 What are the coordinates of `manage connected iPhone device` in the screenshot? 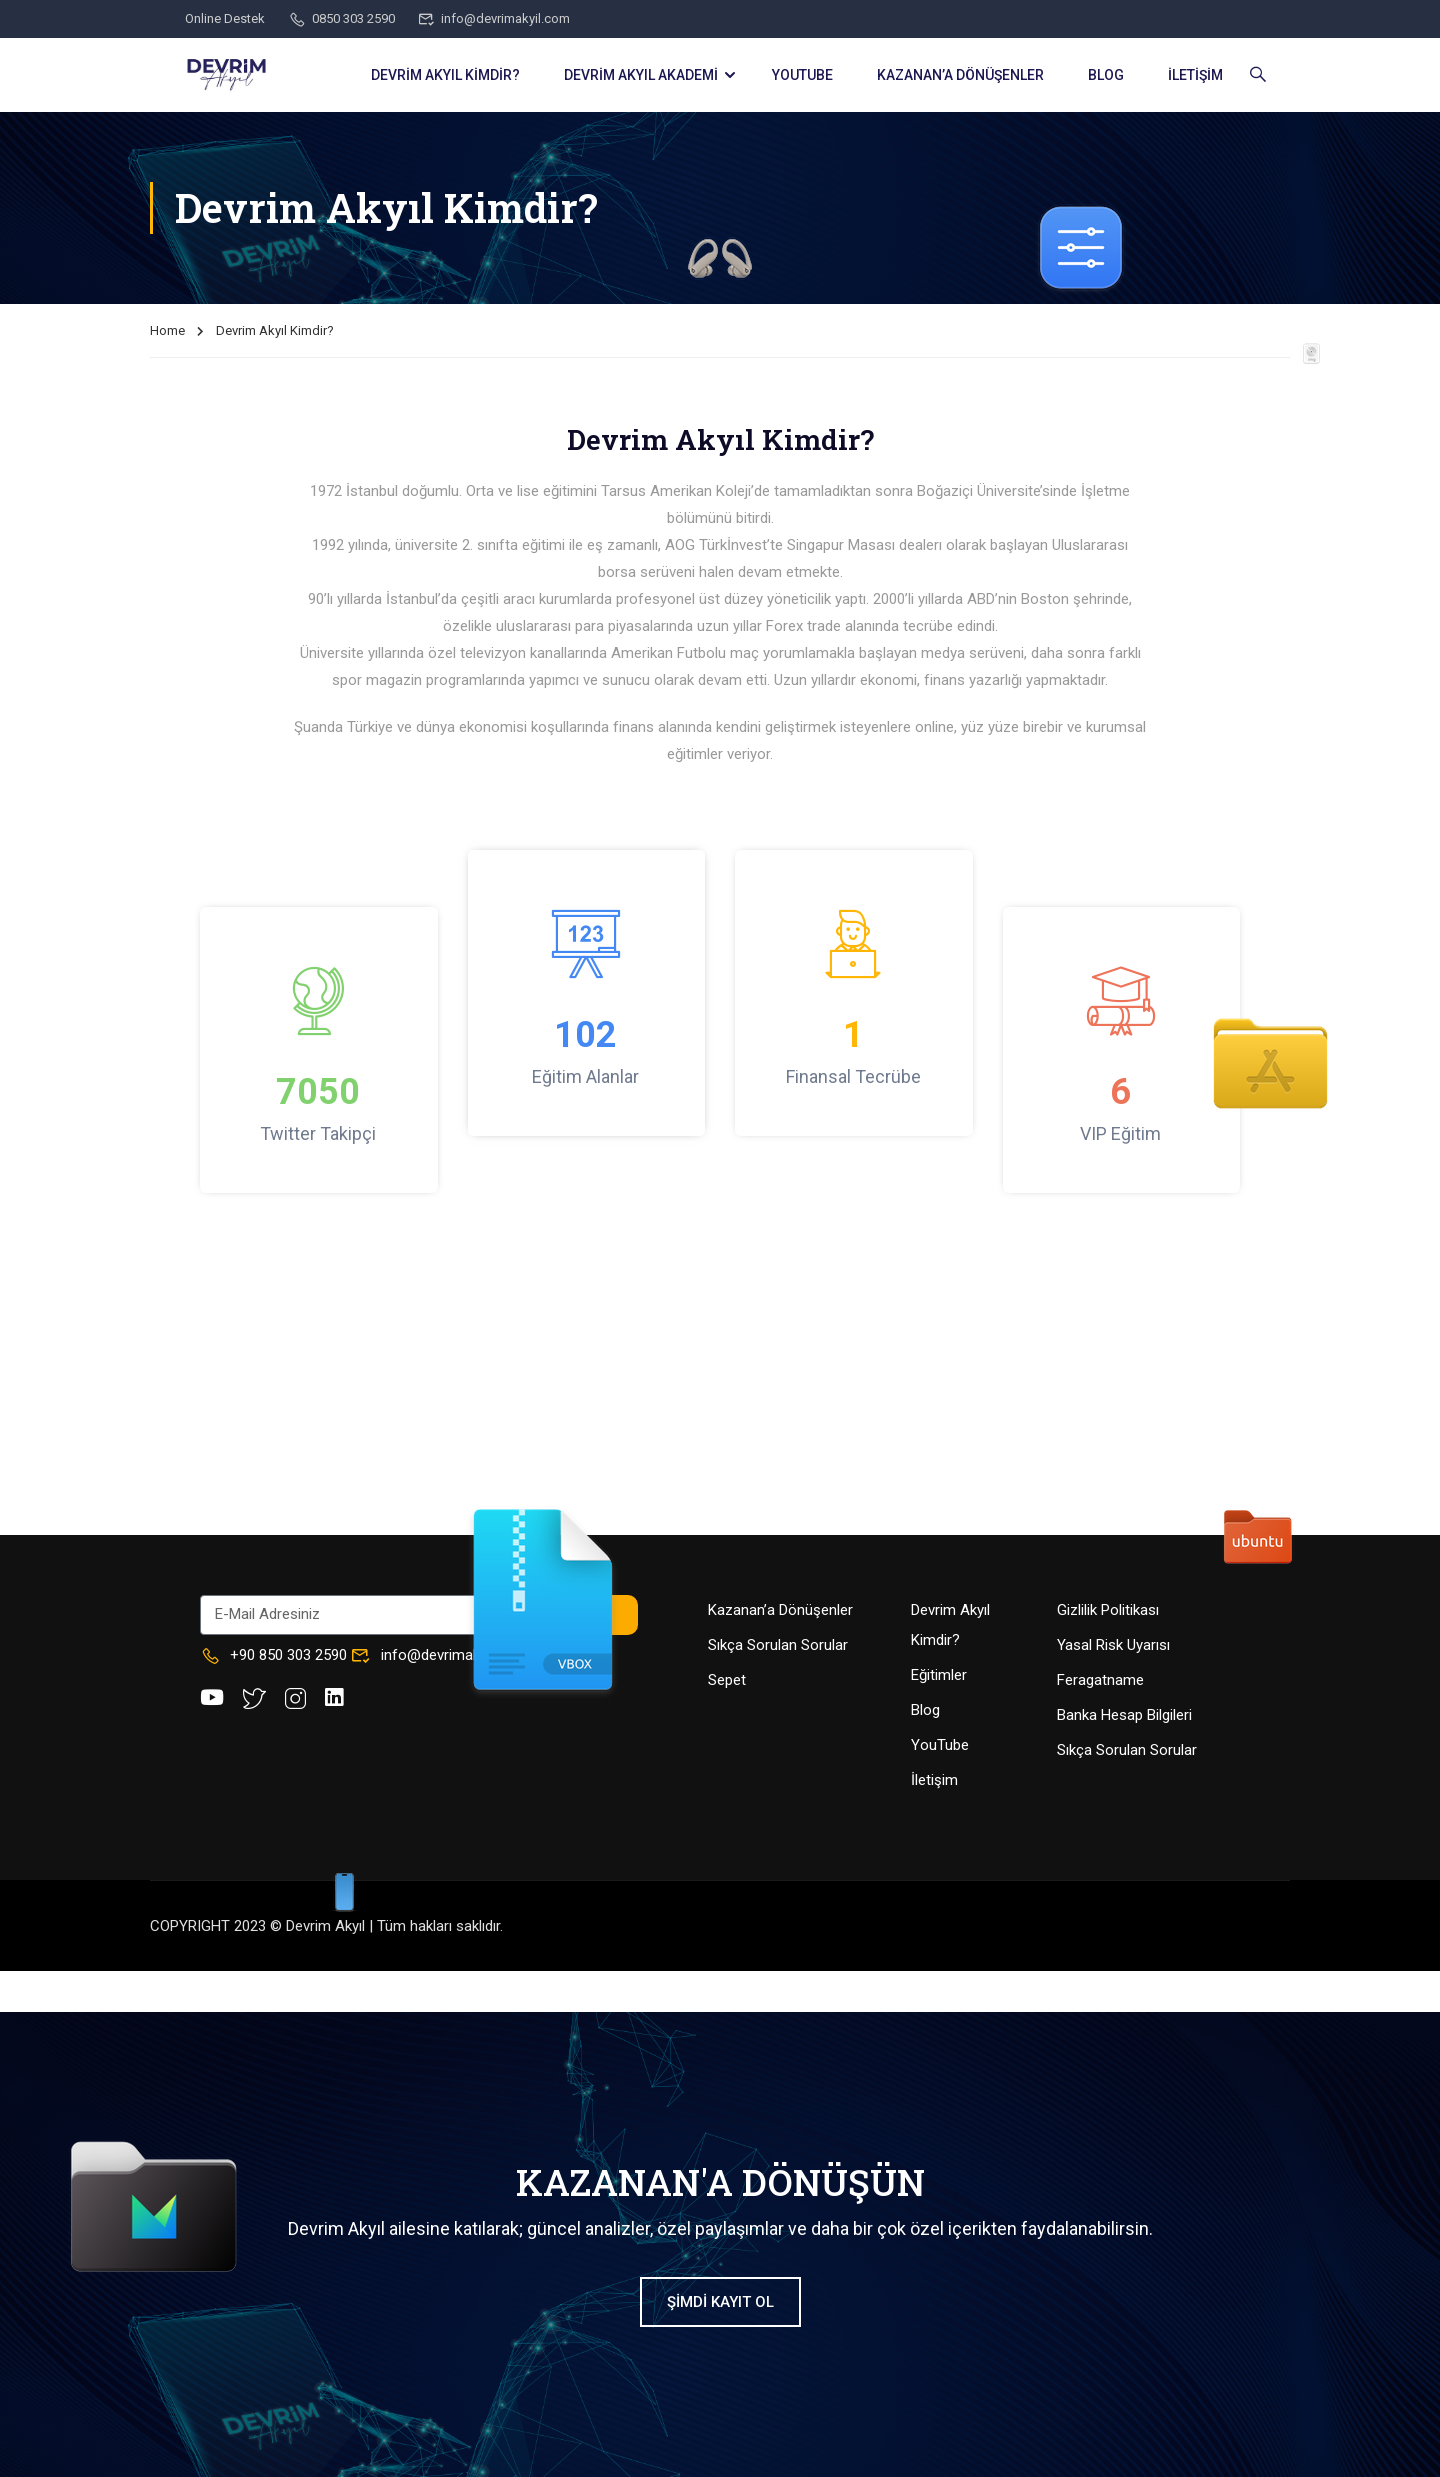 It's located at (344, 1892).